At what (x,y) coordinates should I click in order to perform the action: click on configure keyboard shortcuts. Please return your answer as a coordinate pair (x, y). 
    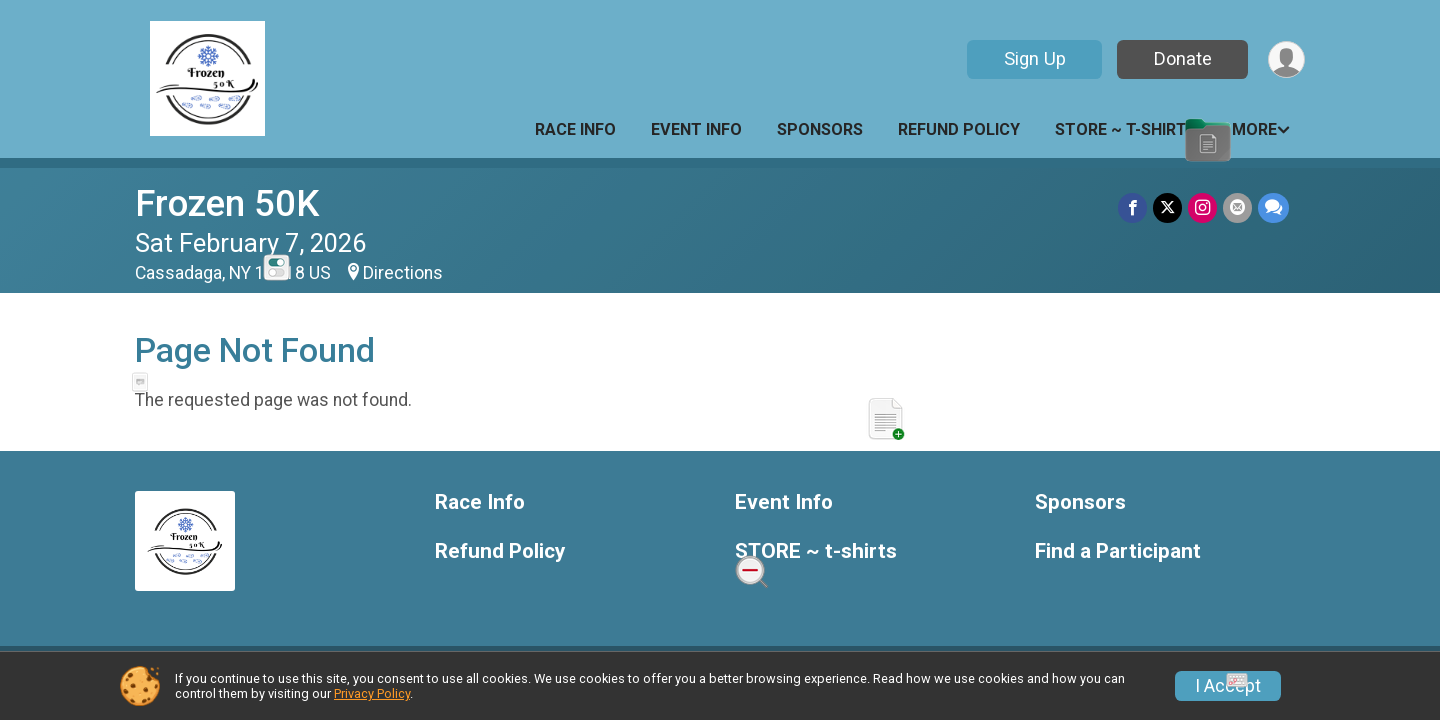
    Looking at the image, I should click on (1237, 680).